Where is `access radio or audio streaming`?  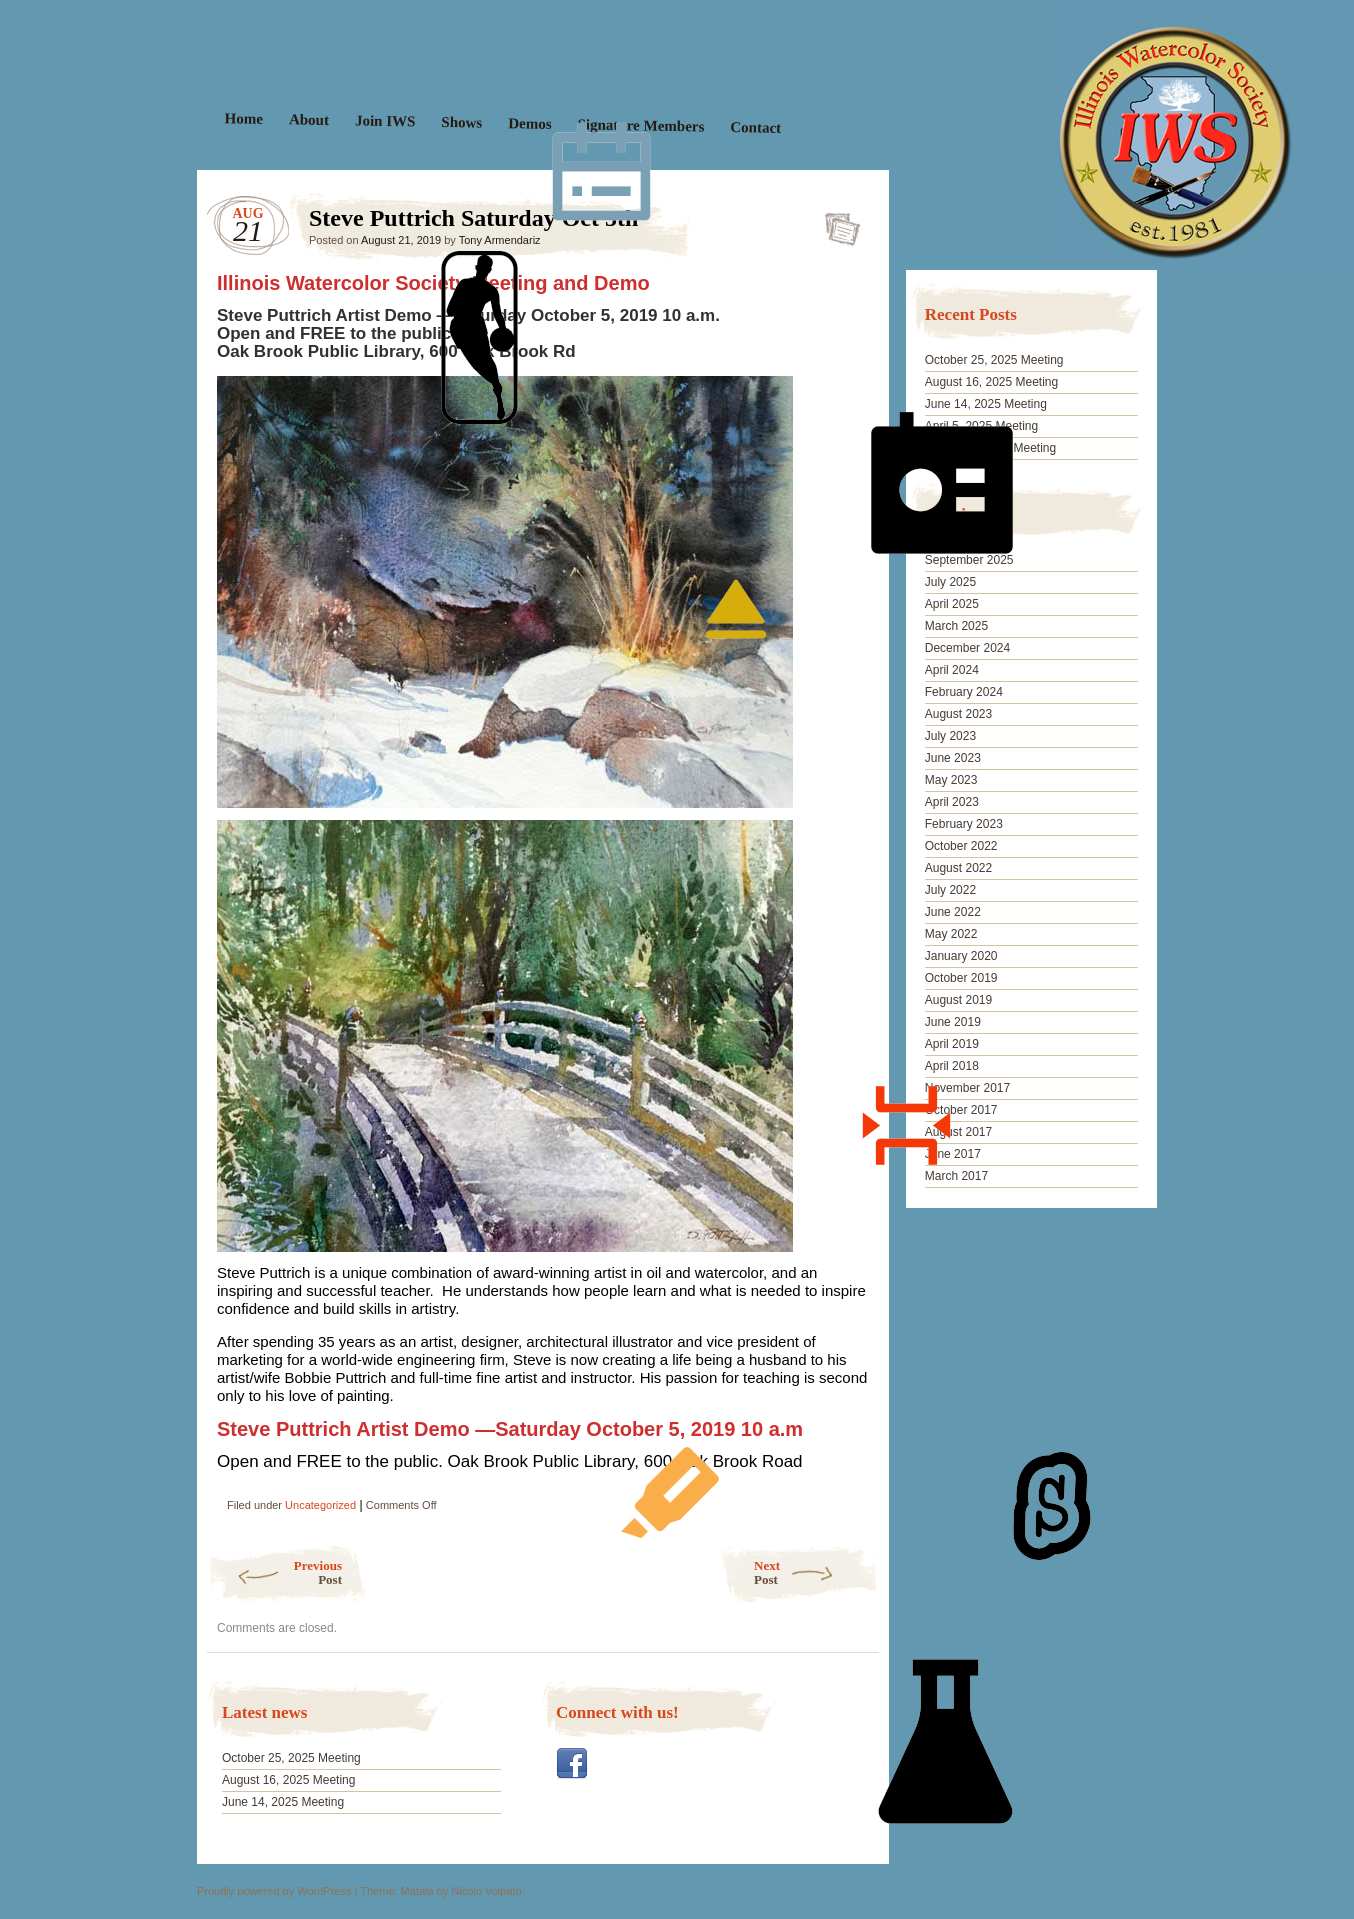 access radio or audio streaming is located at coordinates (942, 490).